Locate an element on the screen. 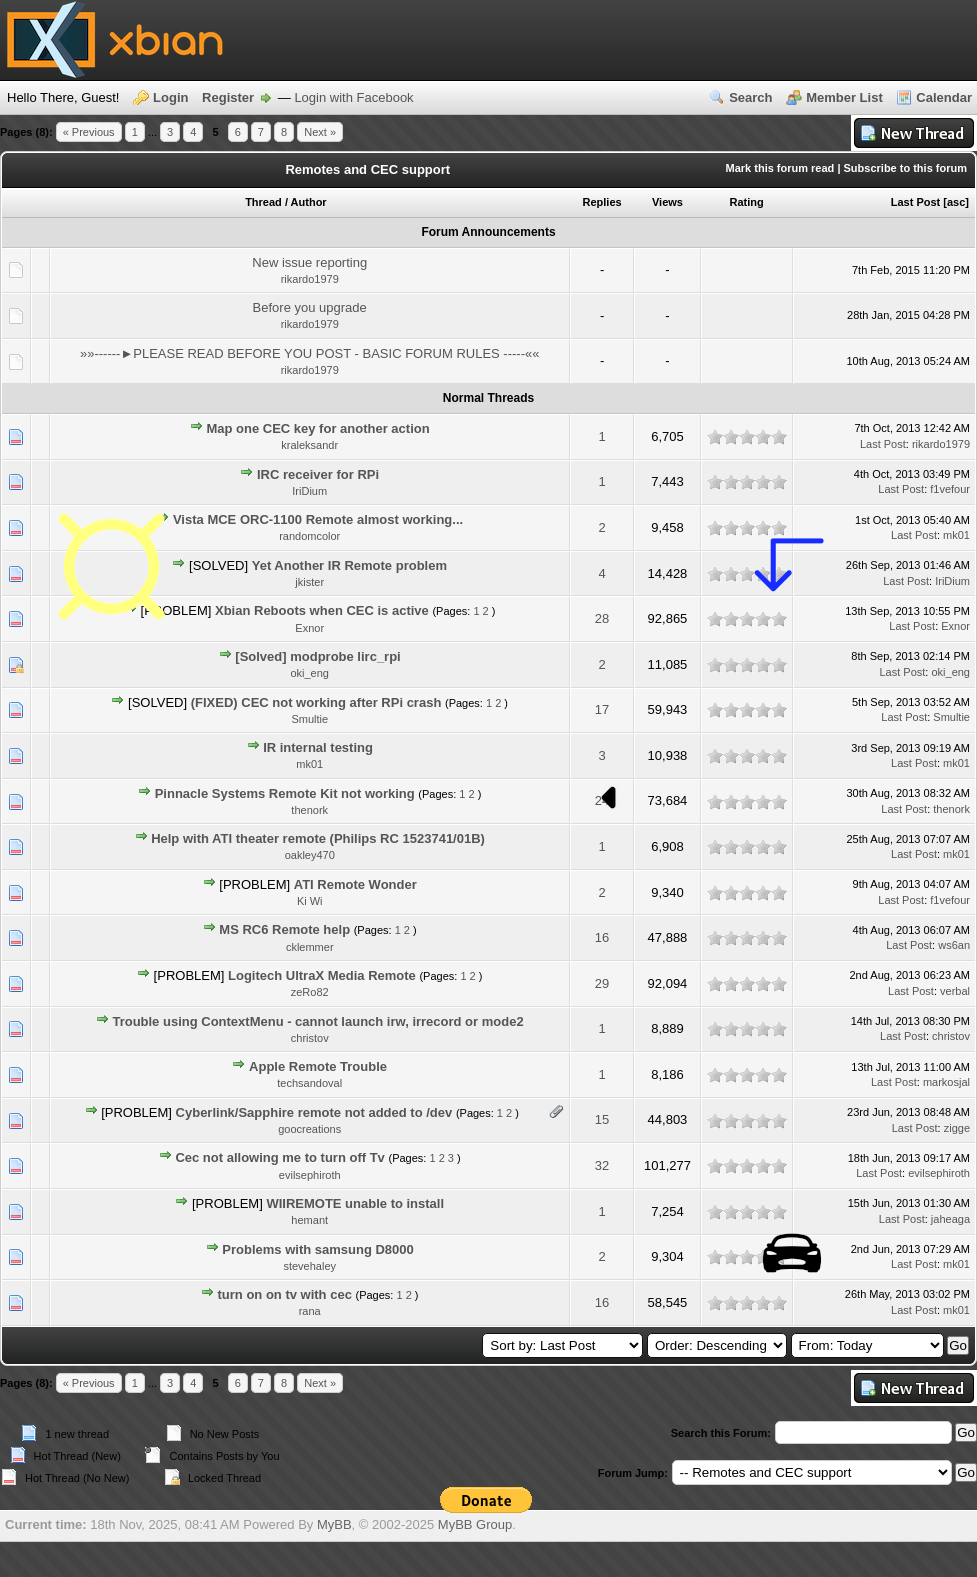 The width and height of the screenshot is (977, 1577). navigate back and down in a menu hierarchy is located at coordinates (786, 559).